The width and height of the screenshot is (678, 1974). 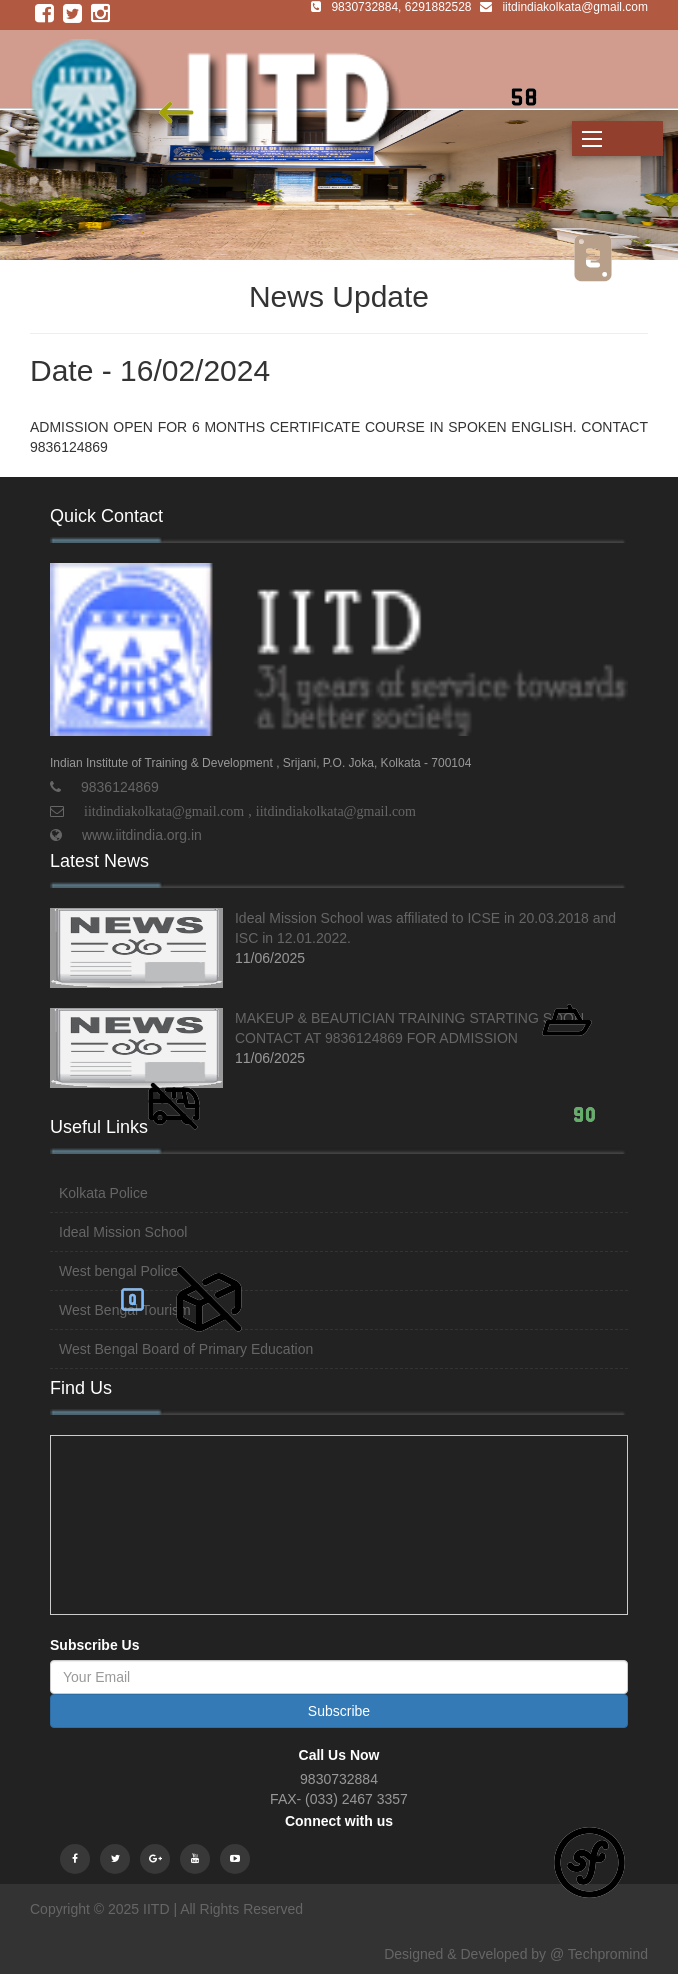 I want to click on a playing card showing the number 2, so click(x=593, y=258).